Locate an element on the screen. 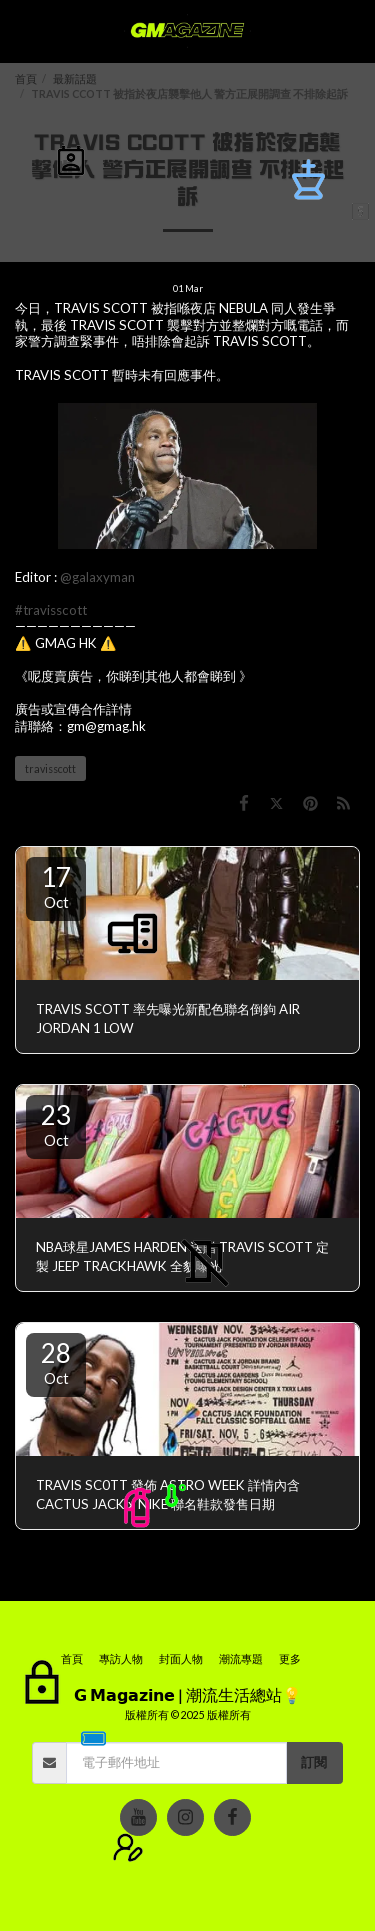 This screenshot has height=1931, width=375. edit your profile is located at coordinates (128, 1847).